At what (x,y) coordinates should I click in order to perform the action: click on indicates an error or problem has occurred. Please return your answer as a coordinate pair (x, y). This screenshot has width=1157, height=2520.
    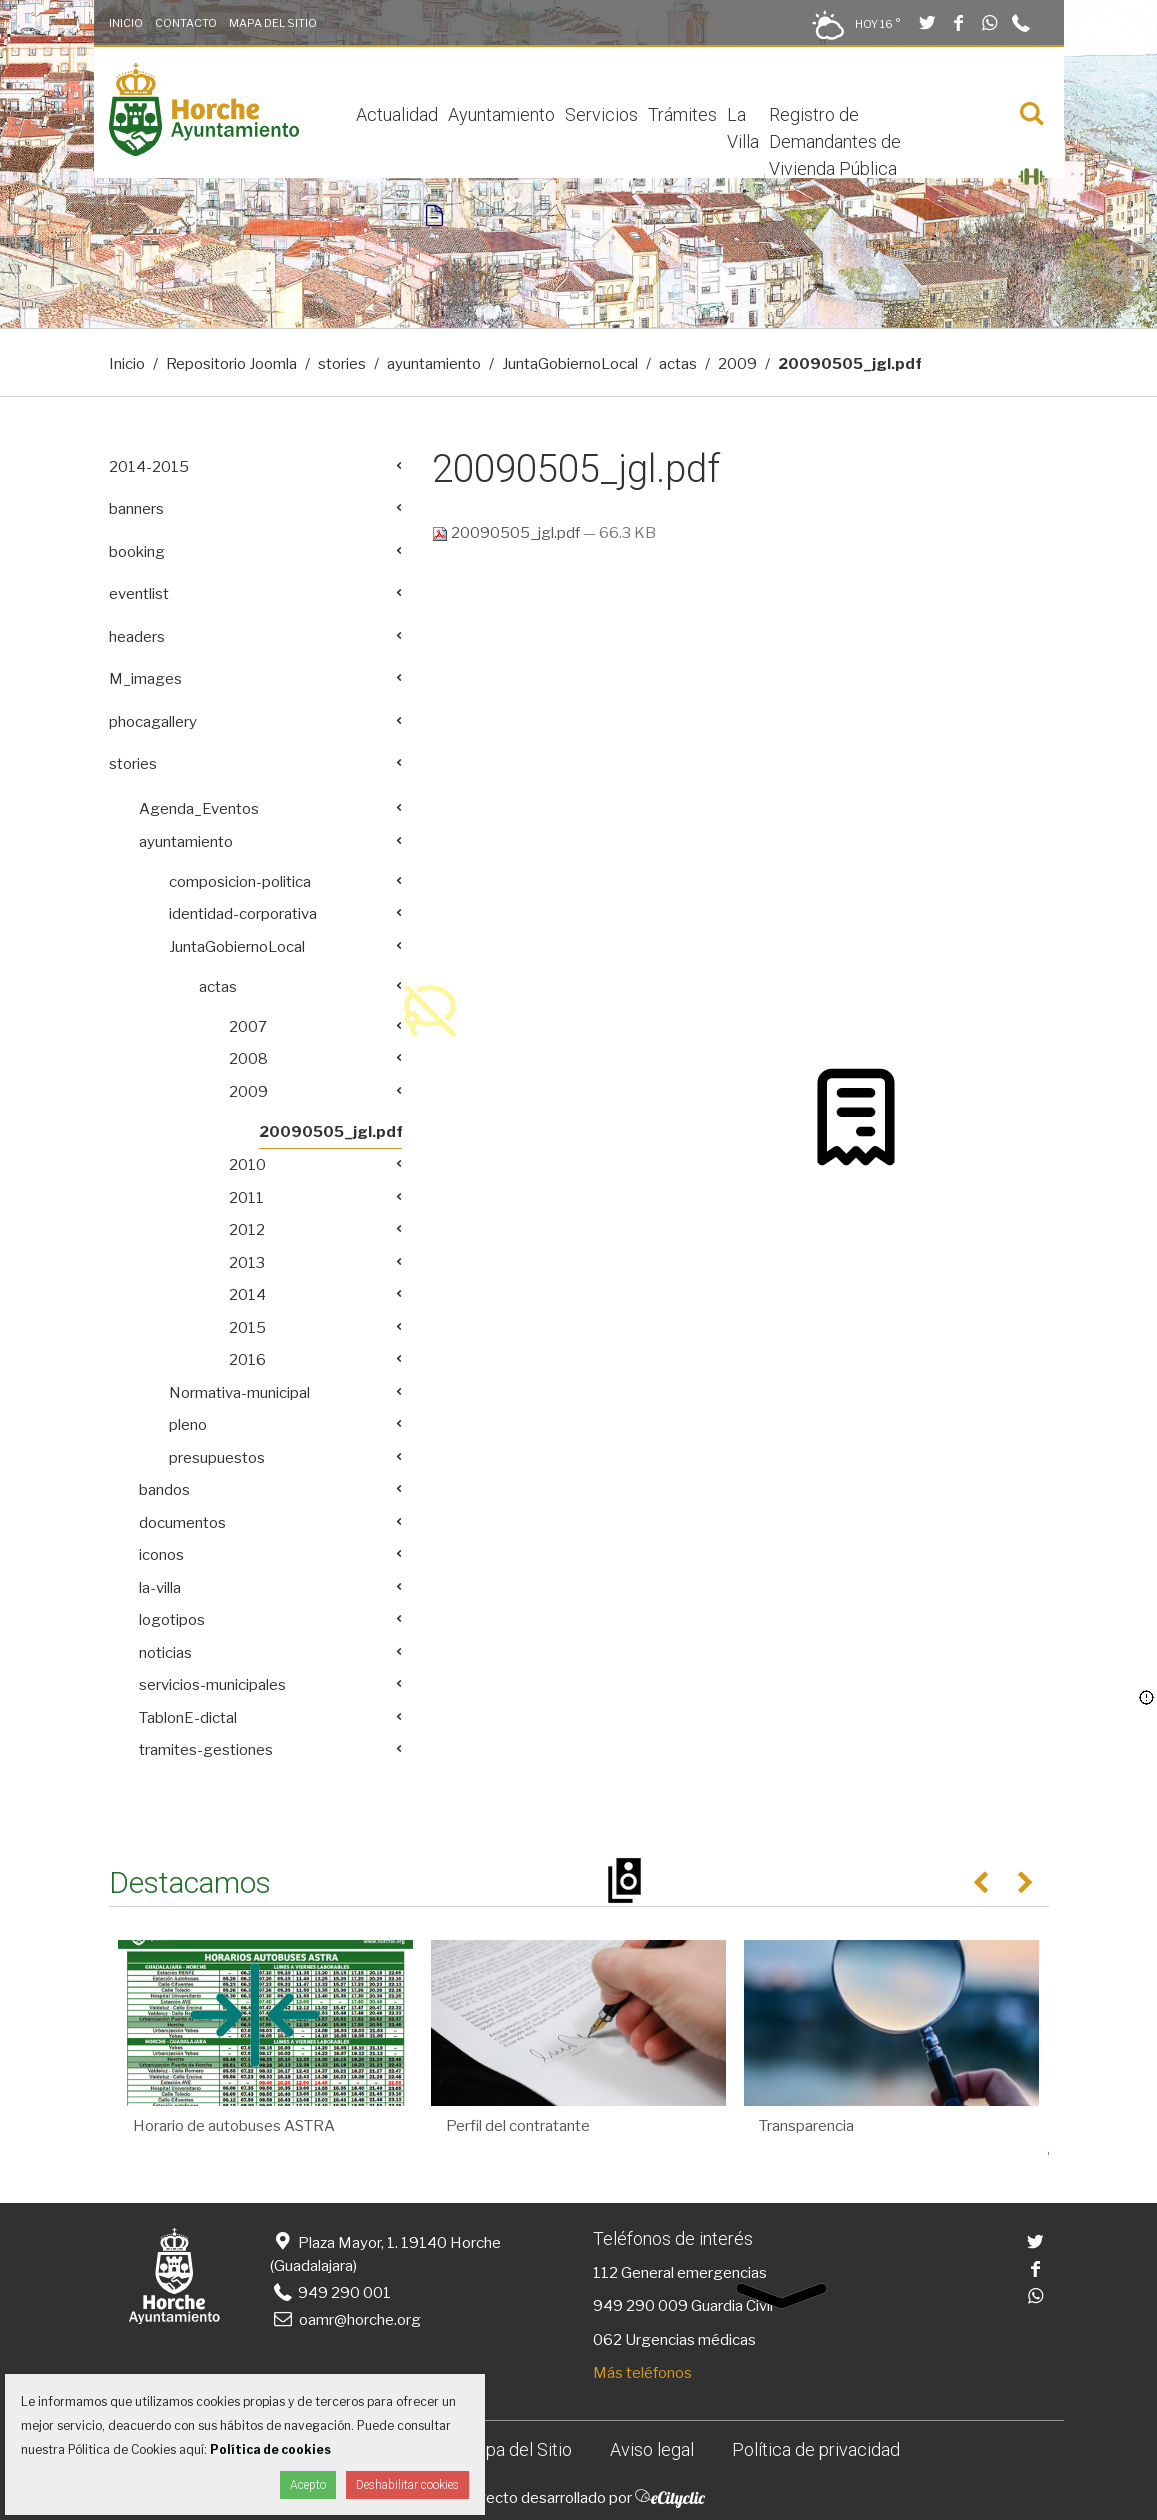
    Looking at the image, I should click on (1146, 1697).